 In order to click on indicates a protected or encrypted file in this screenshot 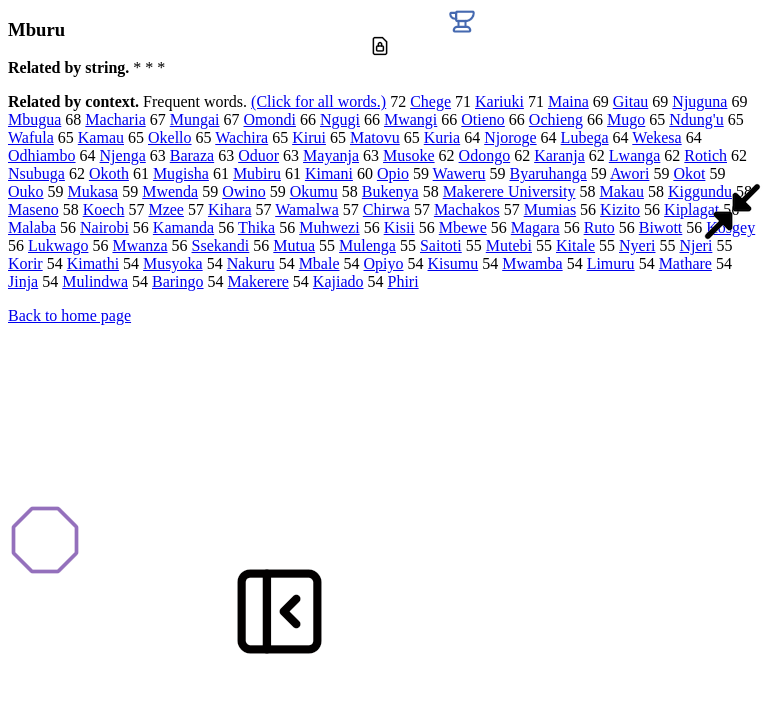, I will do `click(380, 46)`.